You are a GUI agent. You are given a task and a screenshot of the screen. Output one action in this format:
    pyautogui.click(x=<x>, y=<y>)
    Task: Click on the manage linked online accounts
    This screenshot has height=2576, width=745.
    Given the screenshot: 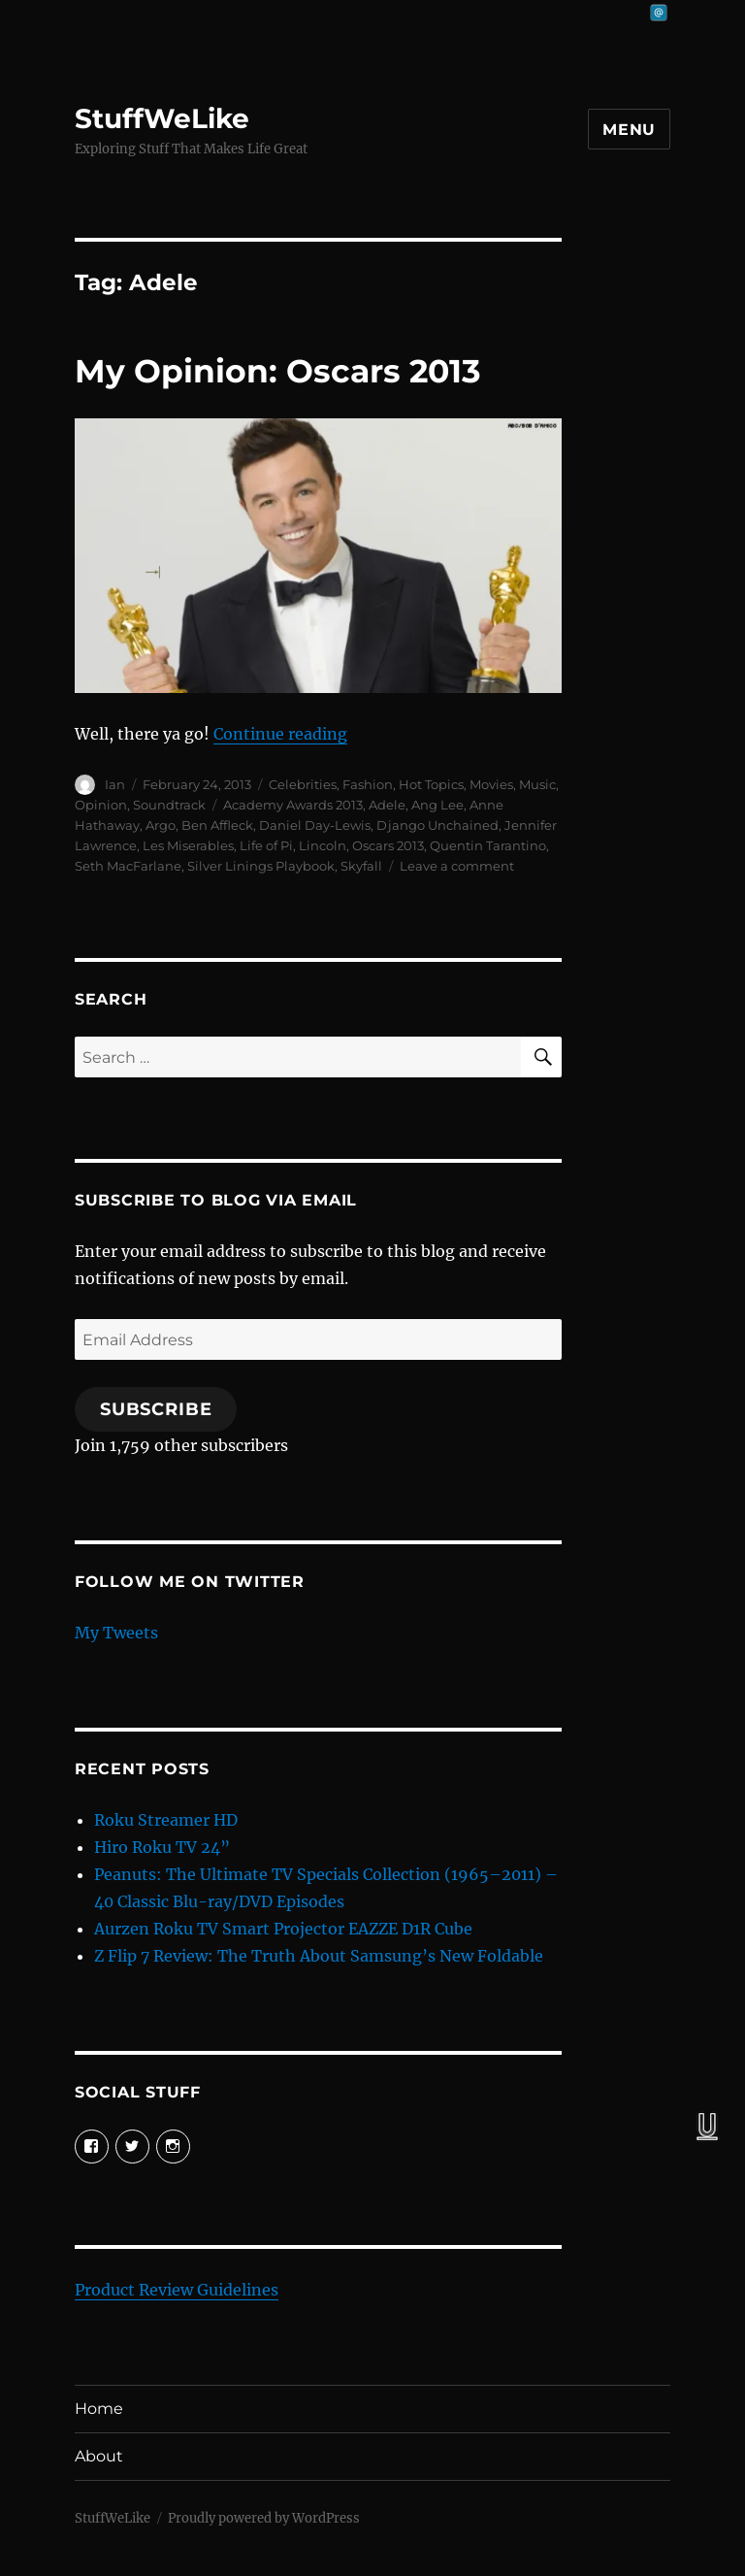 What is the action you would take?
    pyautogui.click(x=659, y=13)
    